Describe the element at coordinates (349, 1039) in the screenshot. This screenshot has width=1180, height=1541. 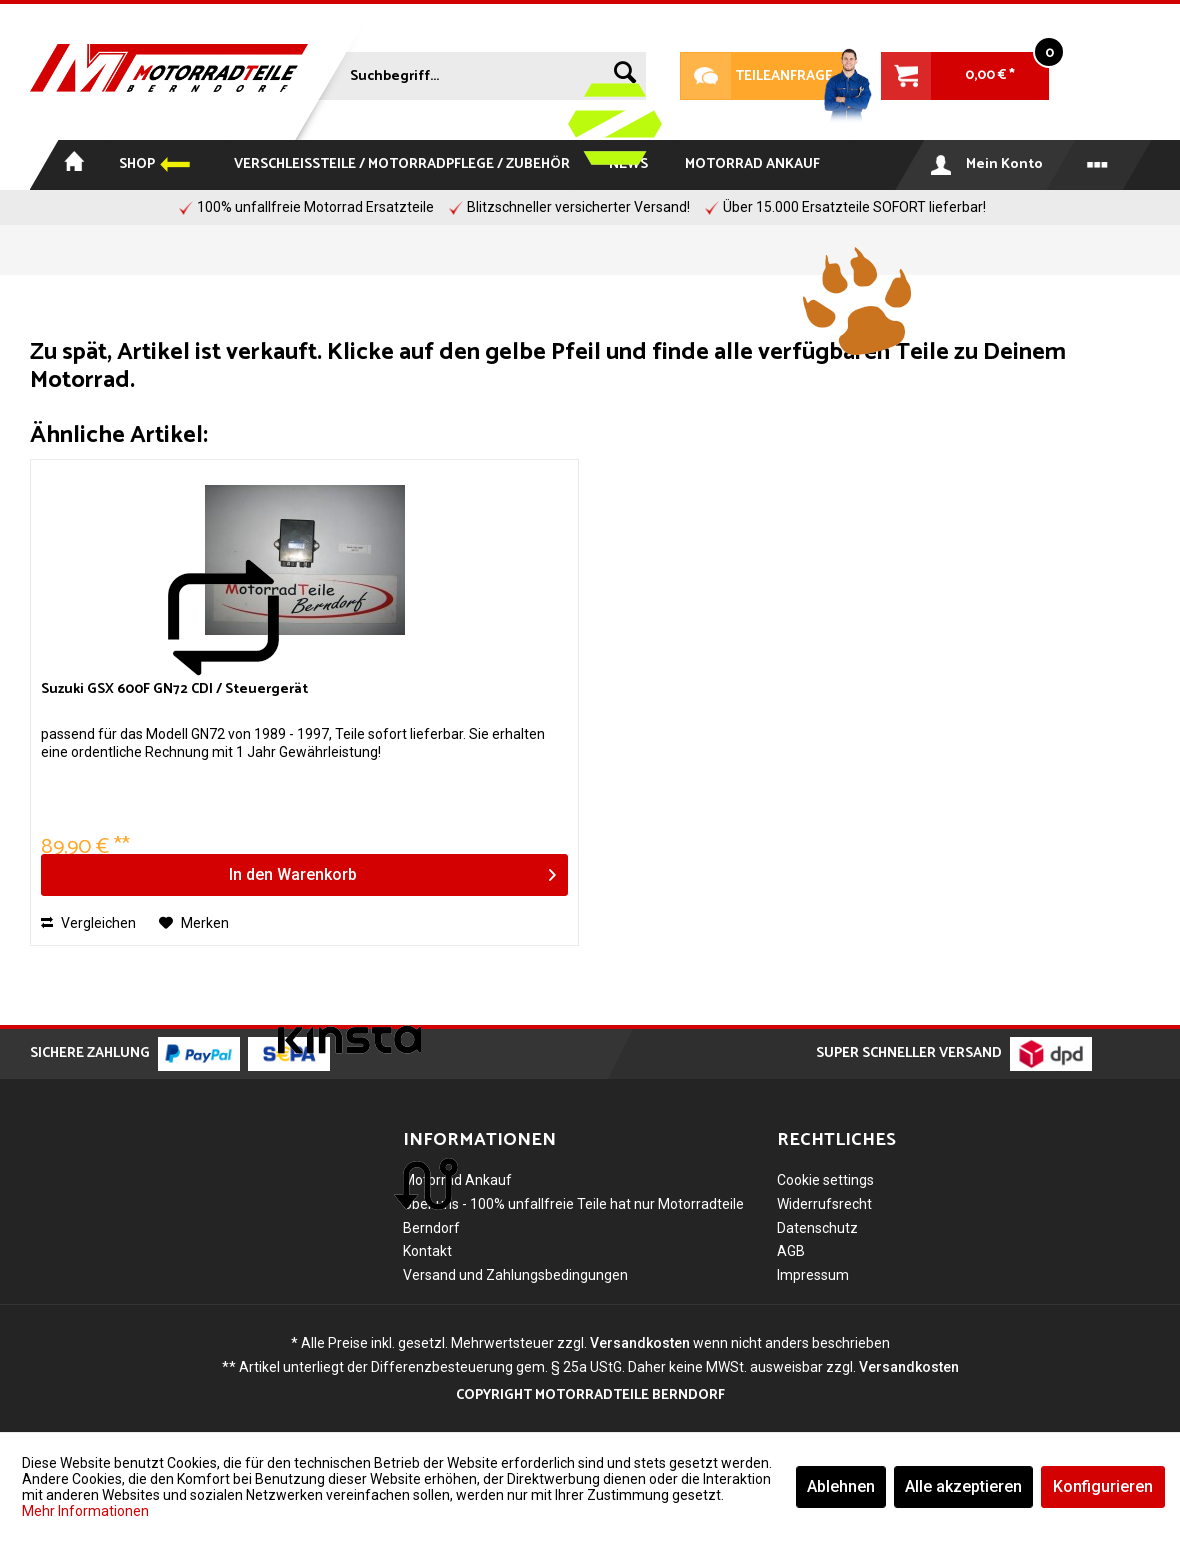
I see `Kinsta web hosting service logo` at that location.